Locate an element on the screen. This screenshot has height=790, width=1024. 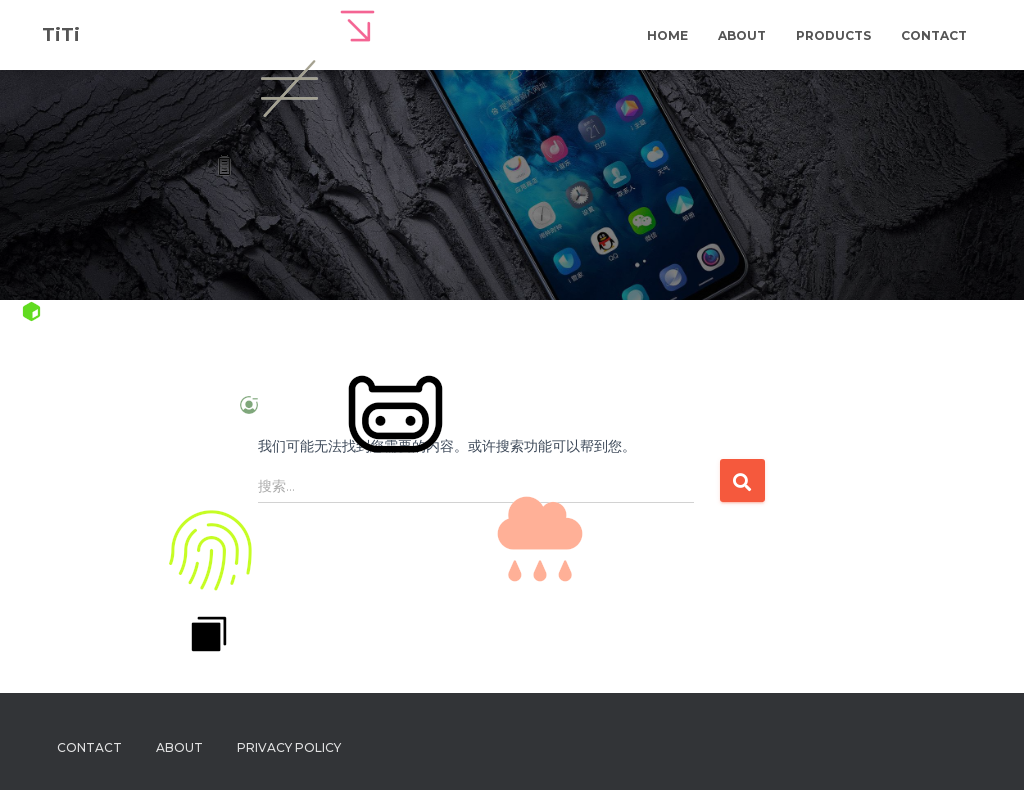
finn the human character icon from adventure time is located at coordinates (395, 412).